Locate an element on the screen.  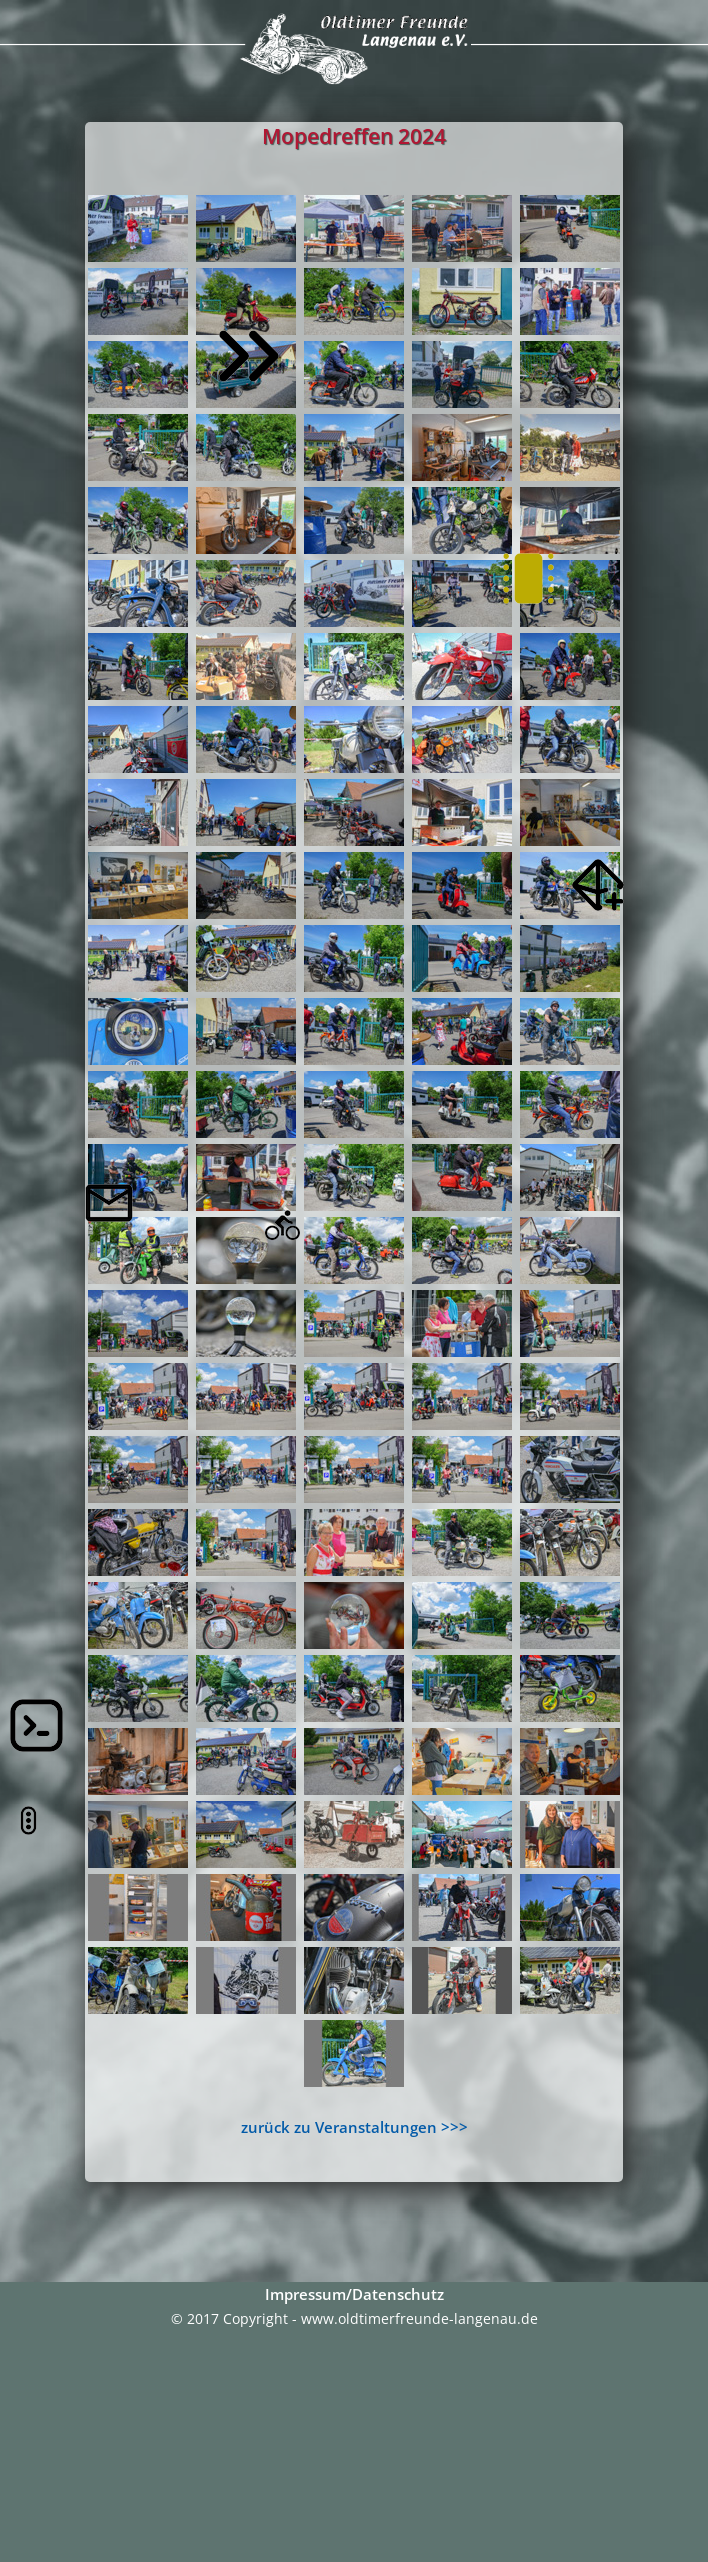
skip forward or advance quickly is located at coordinates (249, 356).